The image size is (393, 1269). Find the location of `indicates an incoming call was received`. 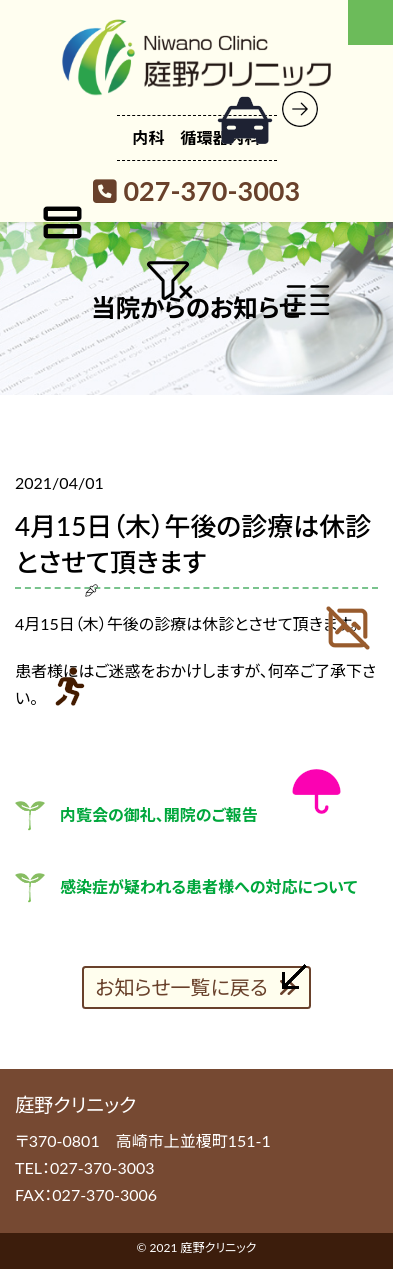

indicates an incoming call was received is located at coordinates (293, 977).